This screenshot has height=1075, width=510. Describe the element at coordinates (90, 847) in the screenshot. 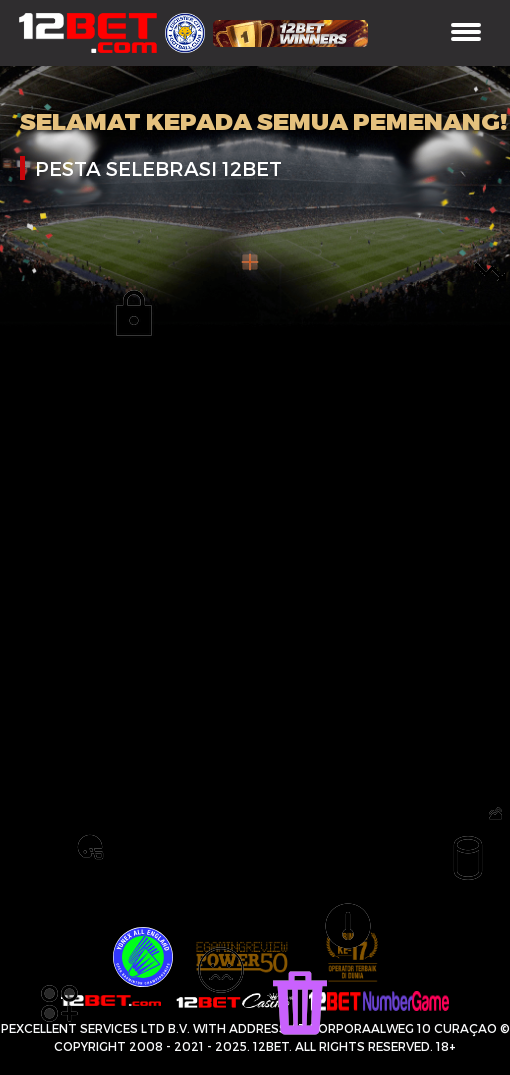

I see `access football or sports content` at that location.